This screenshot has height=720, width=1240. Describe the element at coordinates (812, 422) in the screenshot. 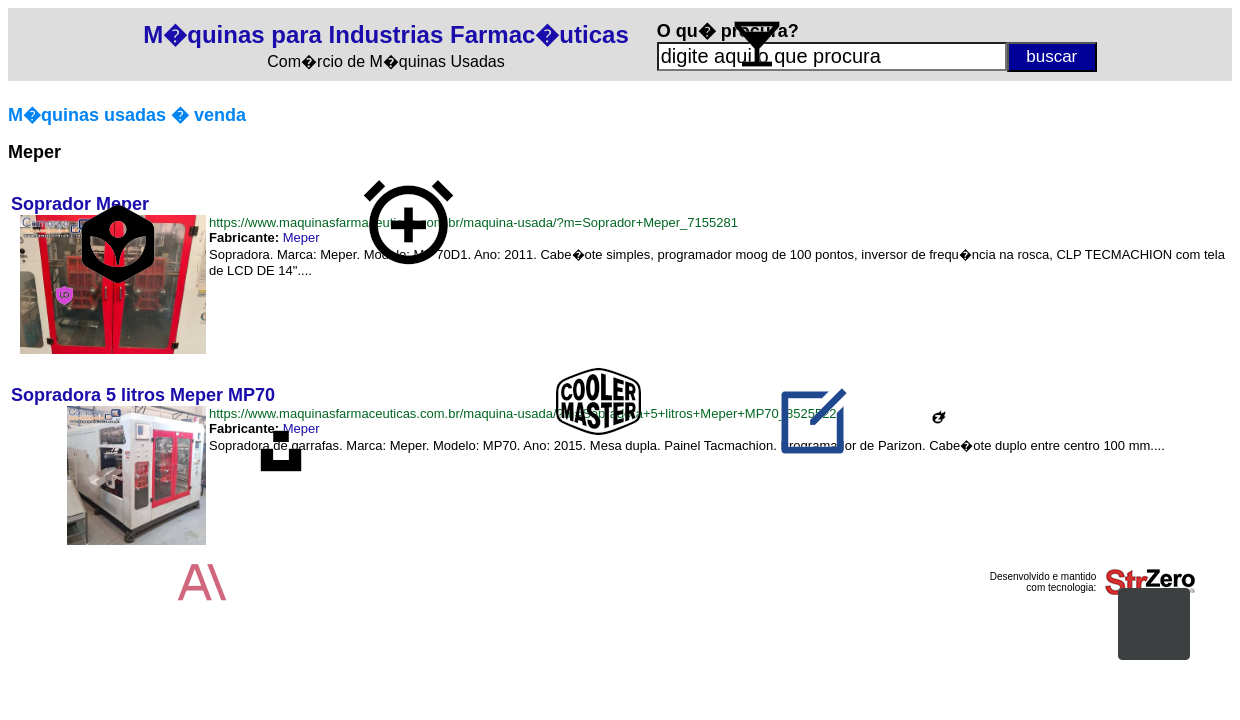

I see `edit content in a text field or form` at that location.